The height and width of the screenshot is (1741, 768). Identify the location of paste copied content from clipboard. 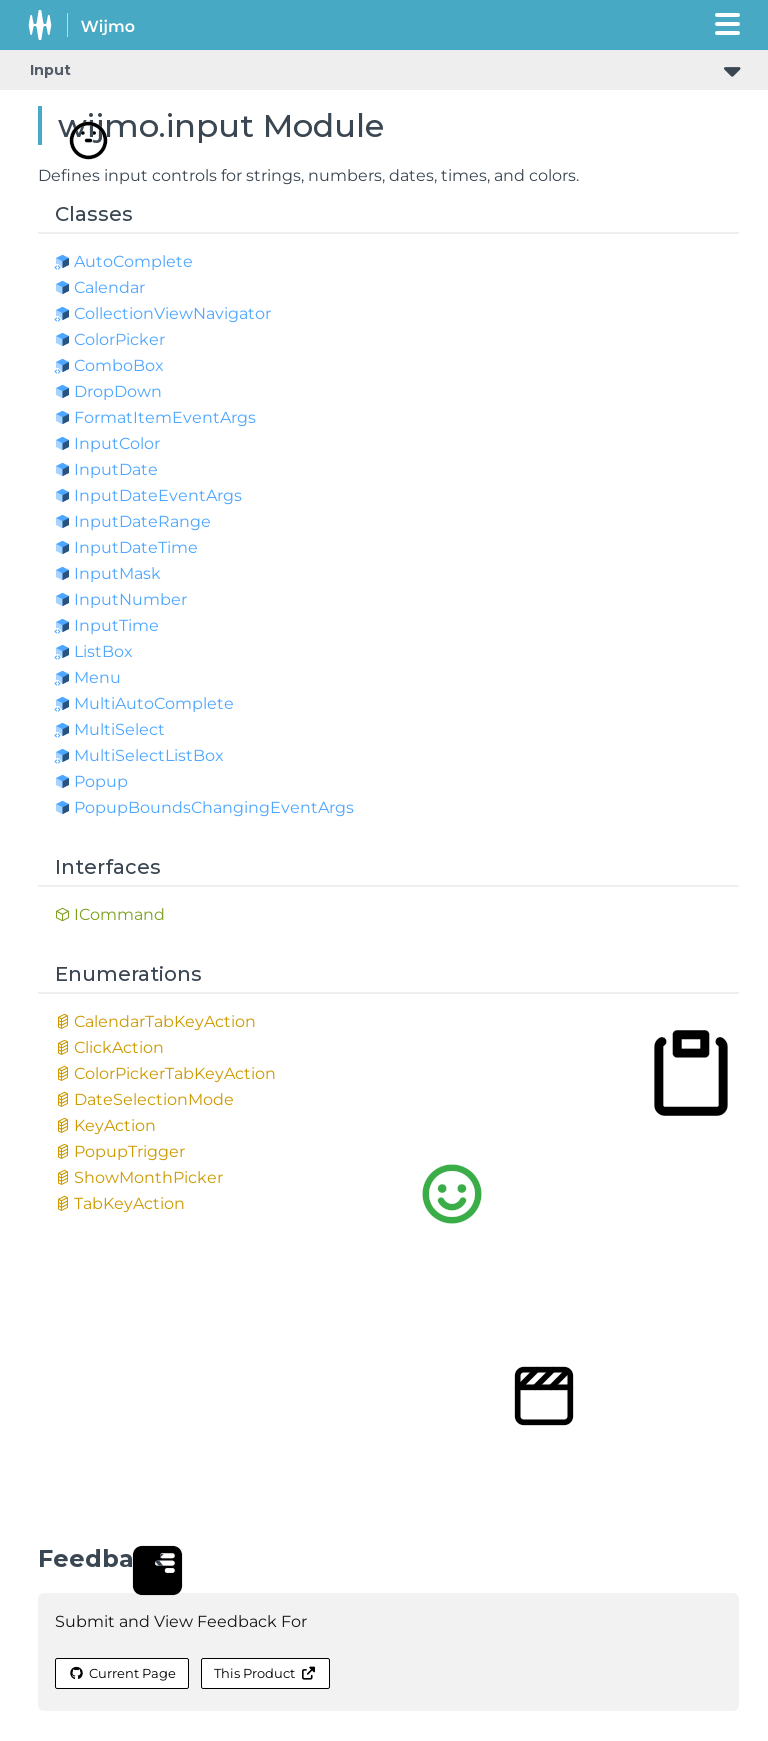
(691, 1073).